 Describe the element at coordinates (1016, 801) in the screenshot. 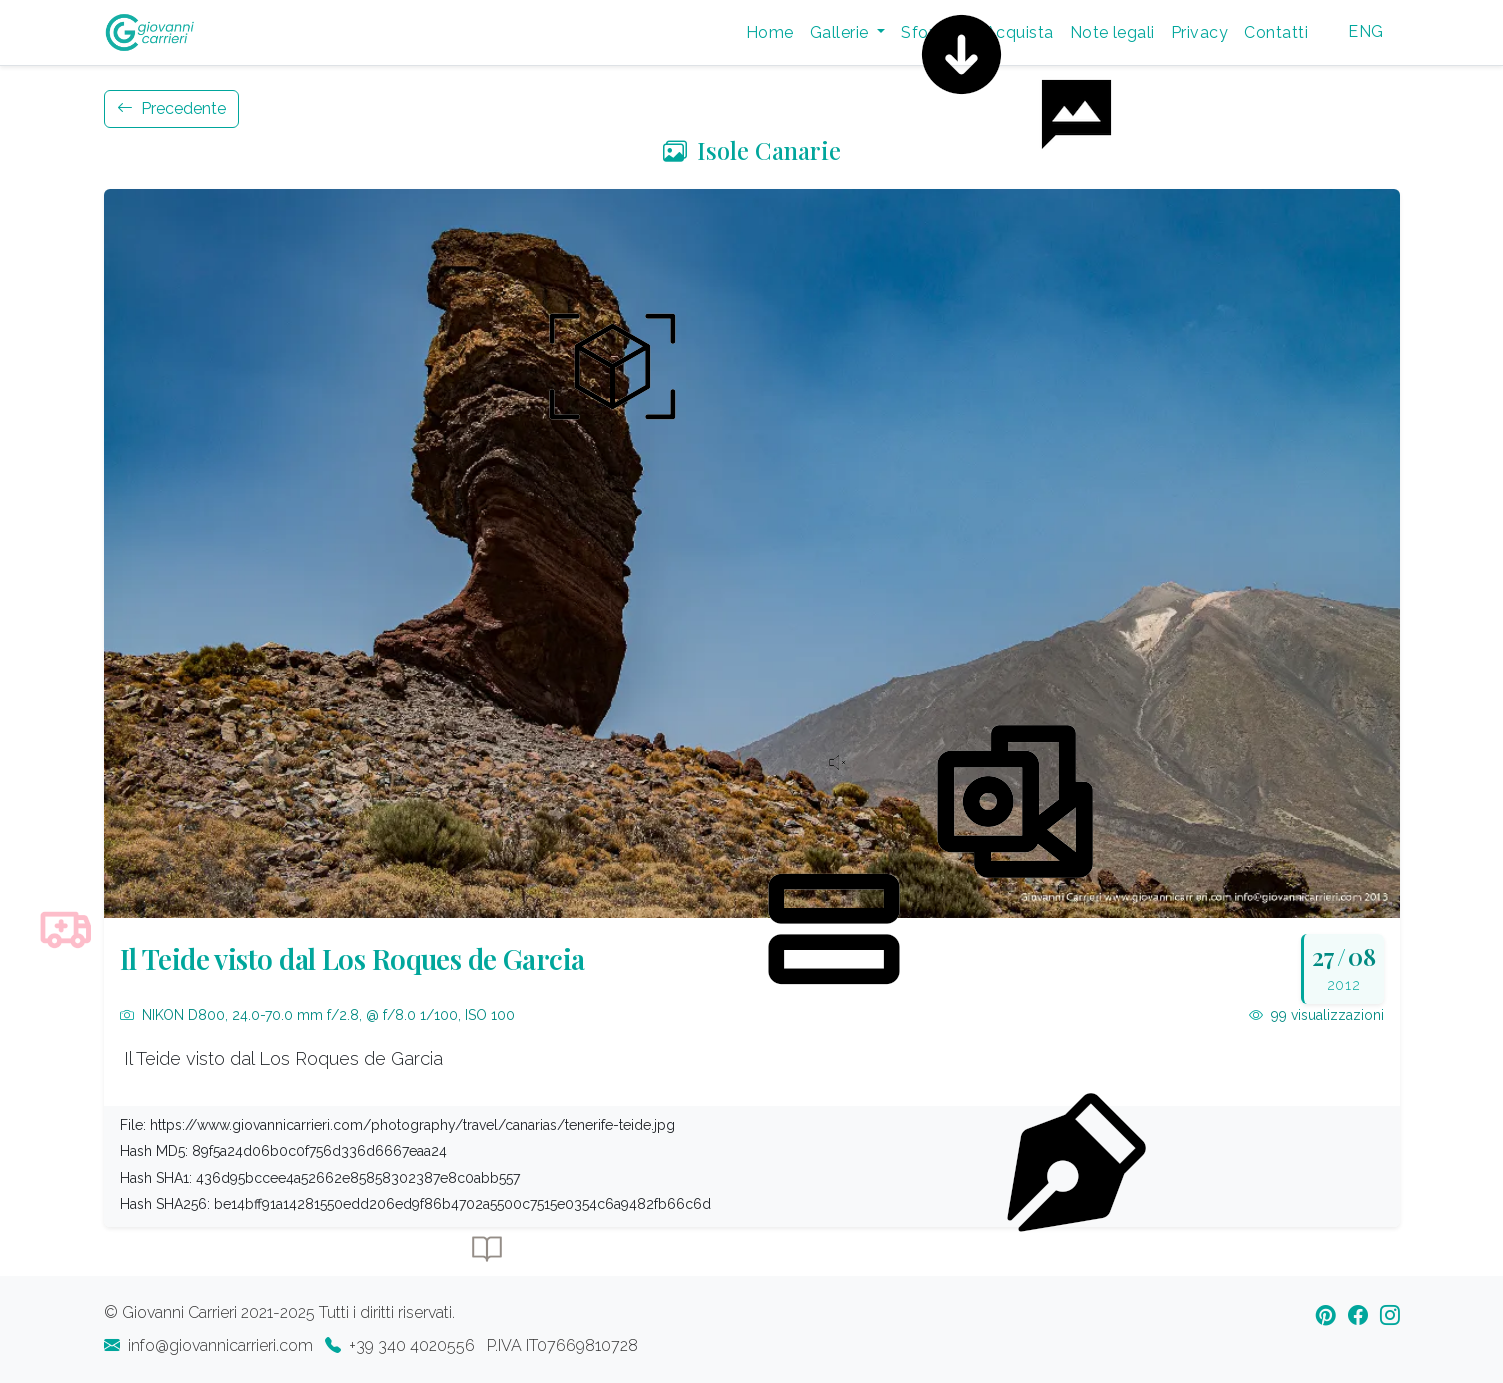

I see `open Microsoft Outlook email` at that location.